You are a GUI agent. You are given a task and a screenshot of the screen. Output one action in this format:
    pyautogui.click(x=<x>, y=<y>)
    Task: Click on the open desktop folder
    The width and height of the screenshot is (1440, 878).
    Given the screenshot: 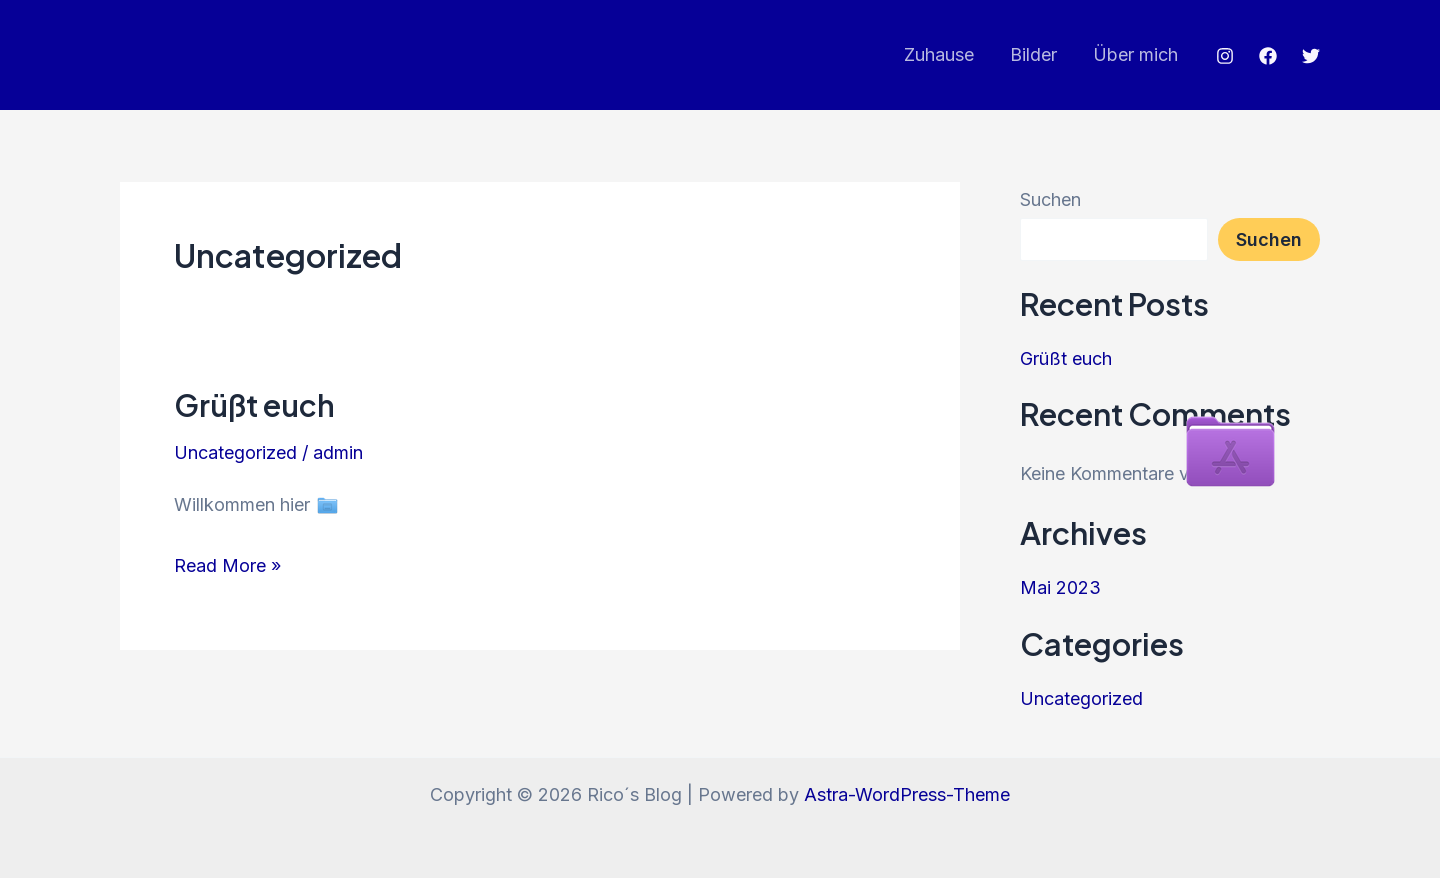 What is the action you would take?
    pyautogui.click(x=327, y=505)
    